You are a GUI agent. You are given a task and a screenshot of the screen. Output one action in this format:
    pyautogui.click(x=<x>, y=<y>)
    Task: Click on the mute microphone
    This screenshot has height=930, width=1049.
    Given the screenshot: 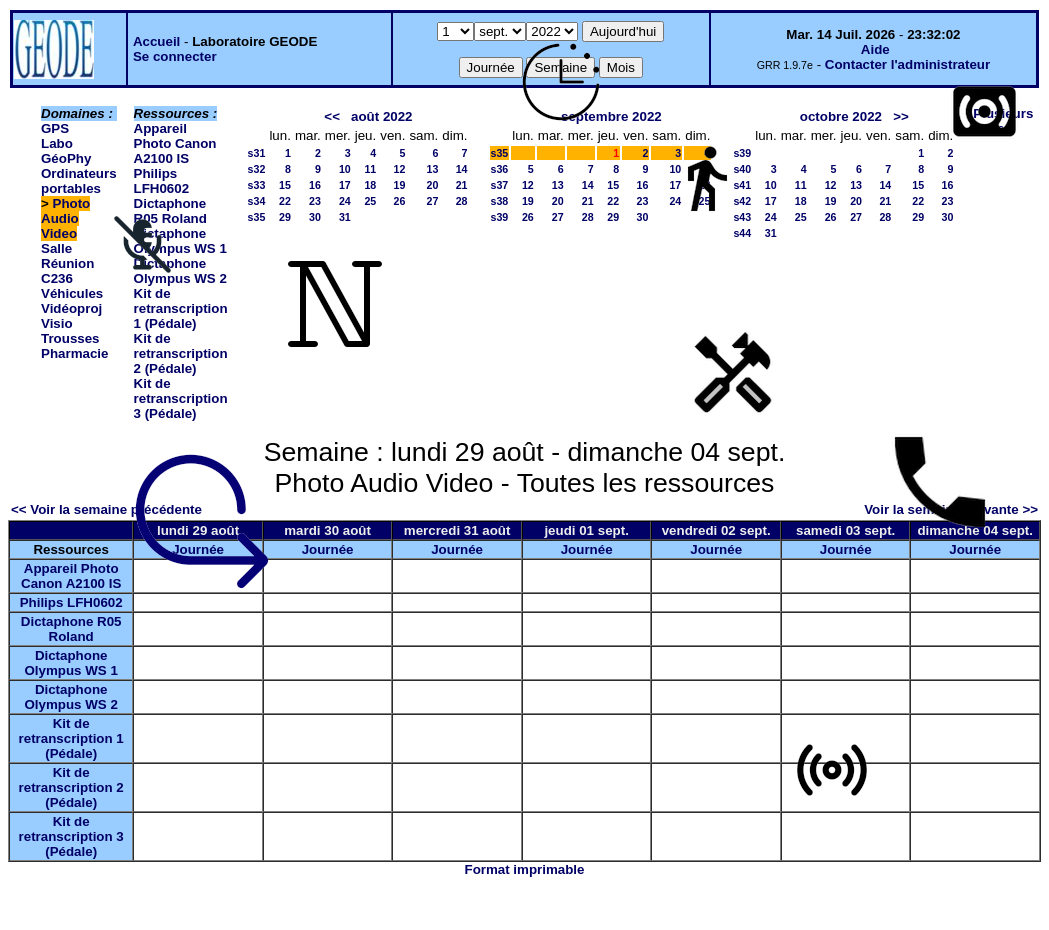 What is the action you would take?
    pyautogui.click(x=142, y=244)
    